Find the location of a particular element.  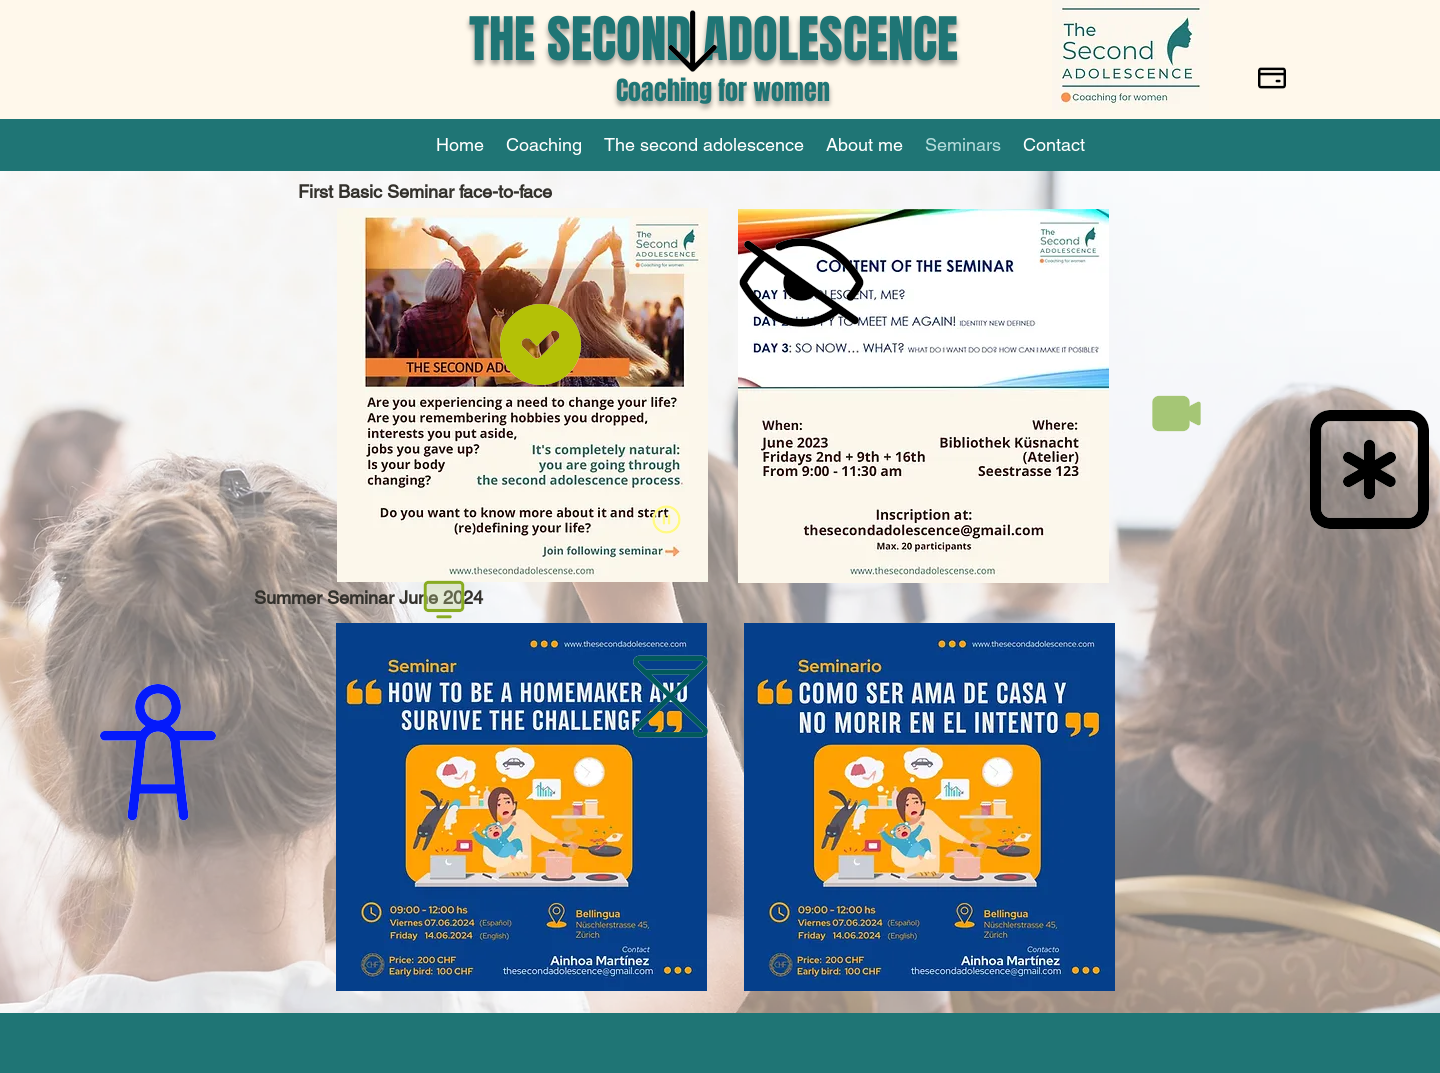

pause media playback is located at coordinates (666, 519).